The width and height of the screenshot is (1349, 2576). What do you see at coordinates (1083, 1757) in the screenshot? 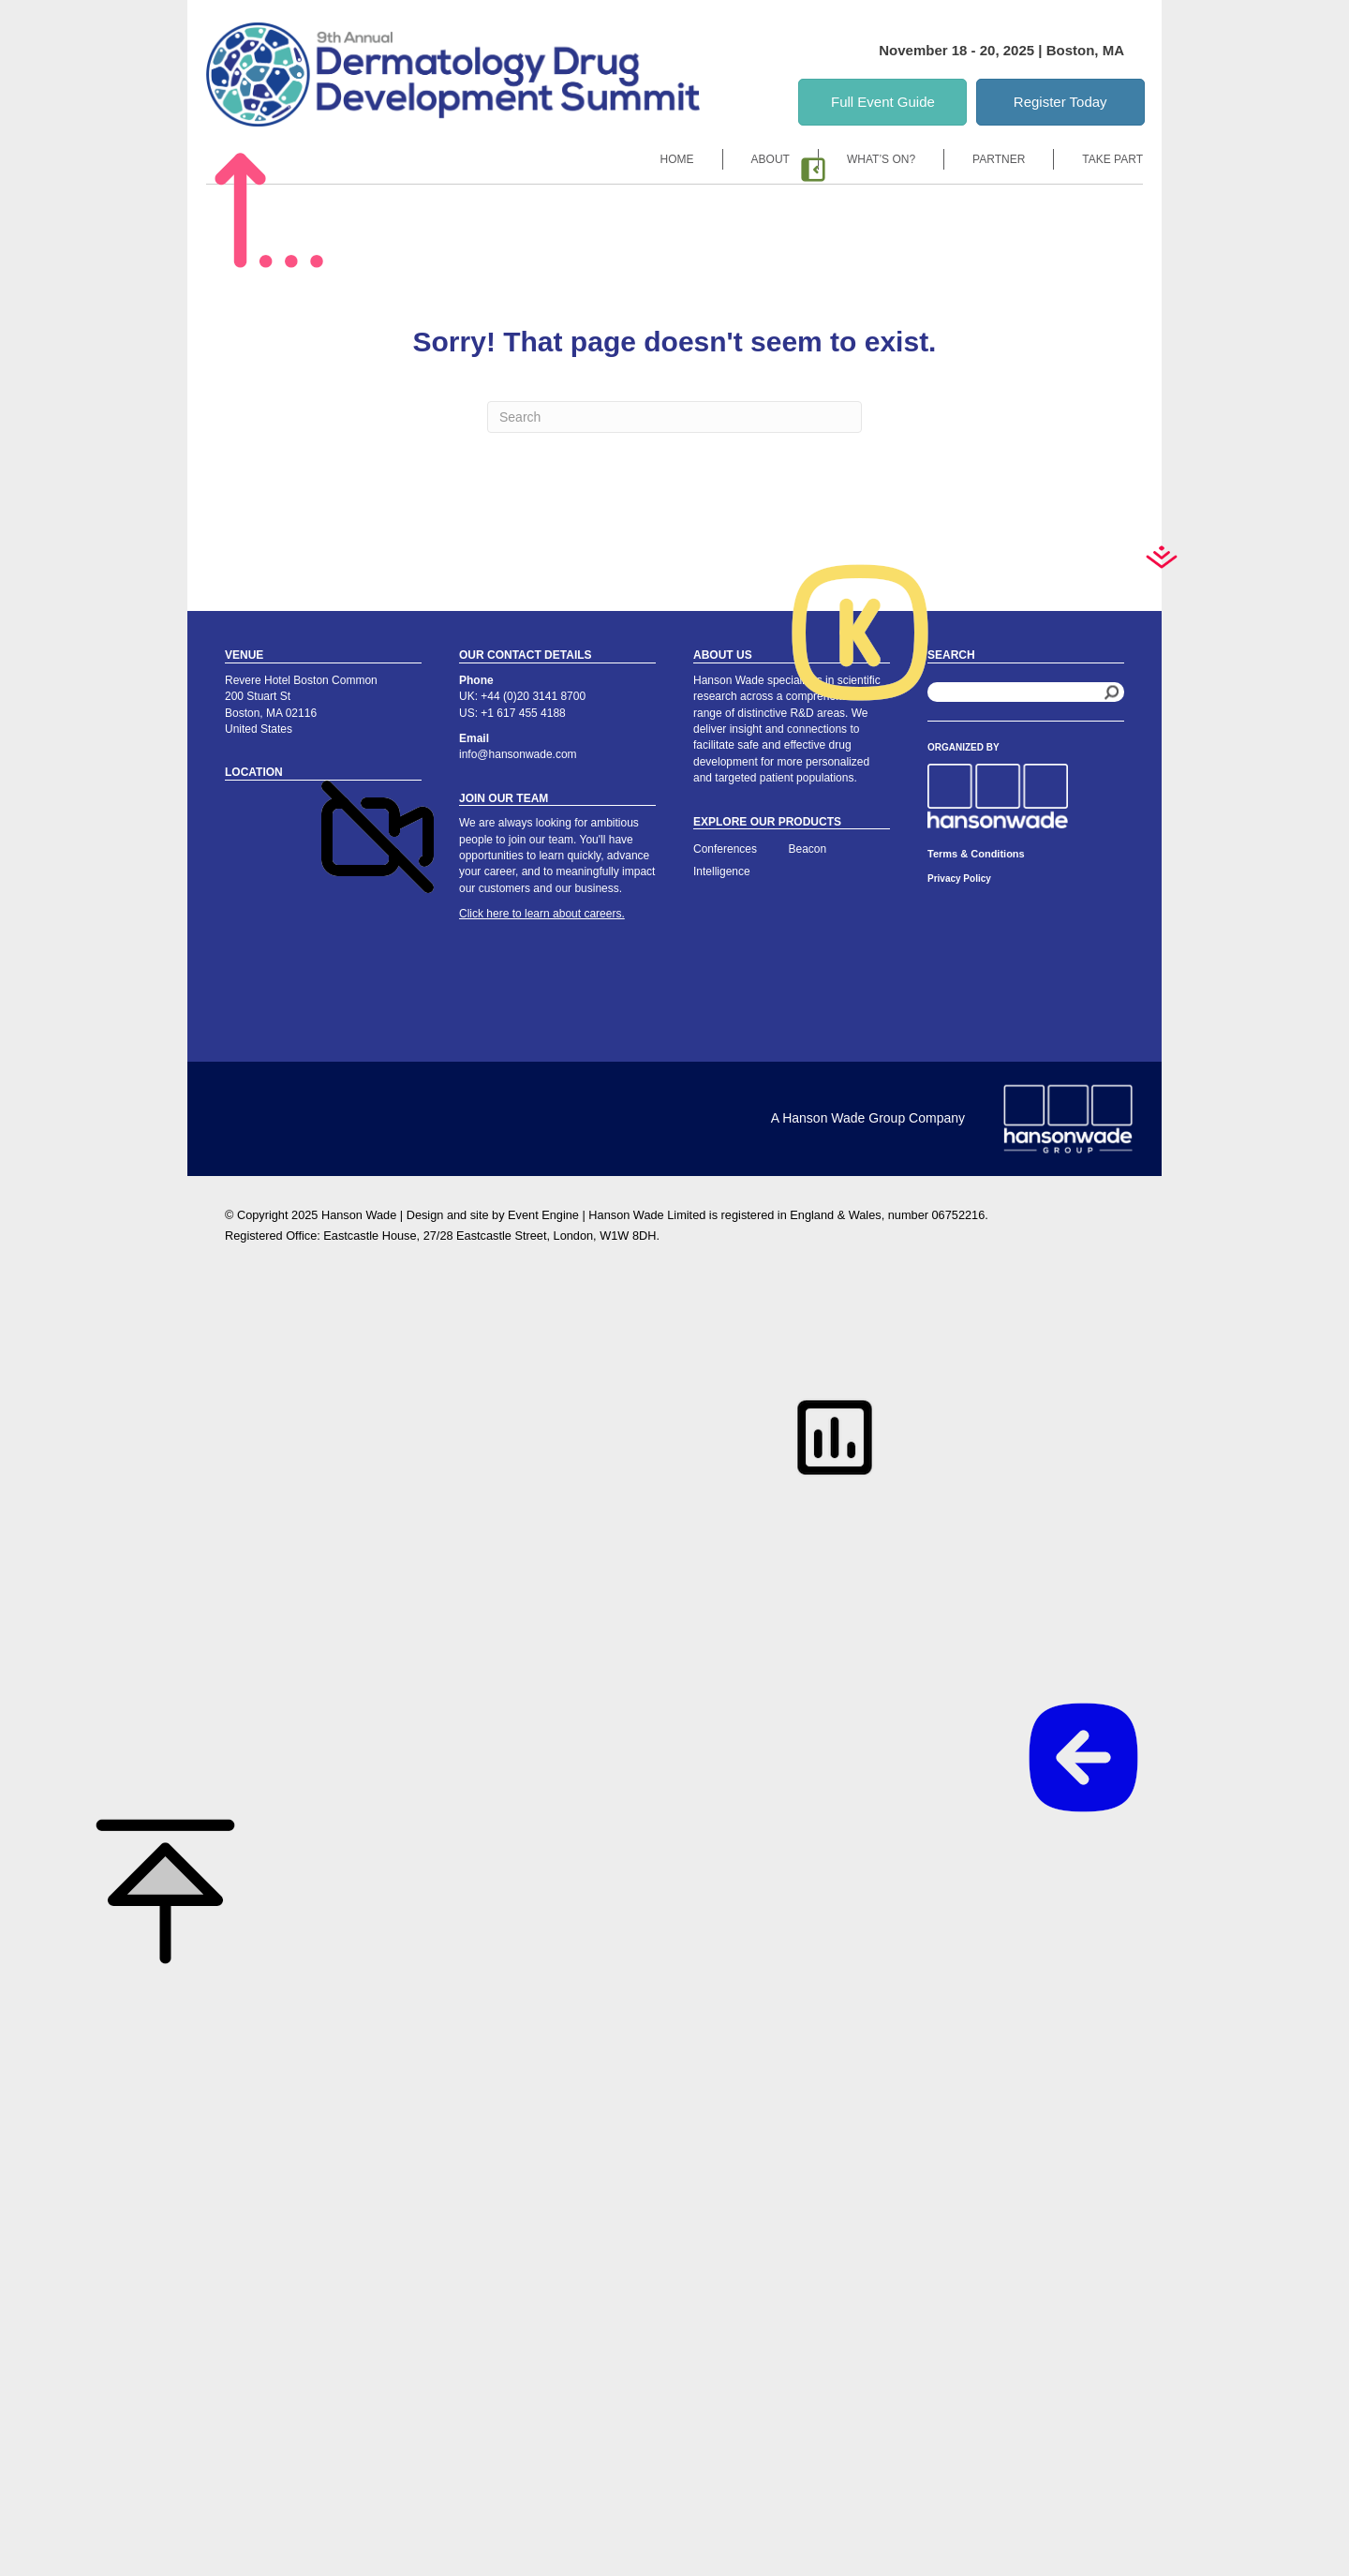
I see `go back to the previous screen` at bounding box center [1083, 1757].